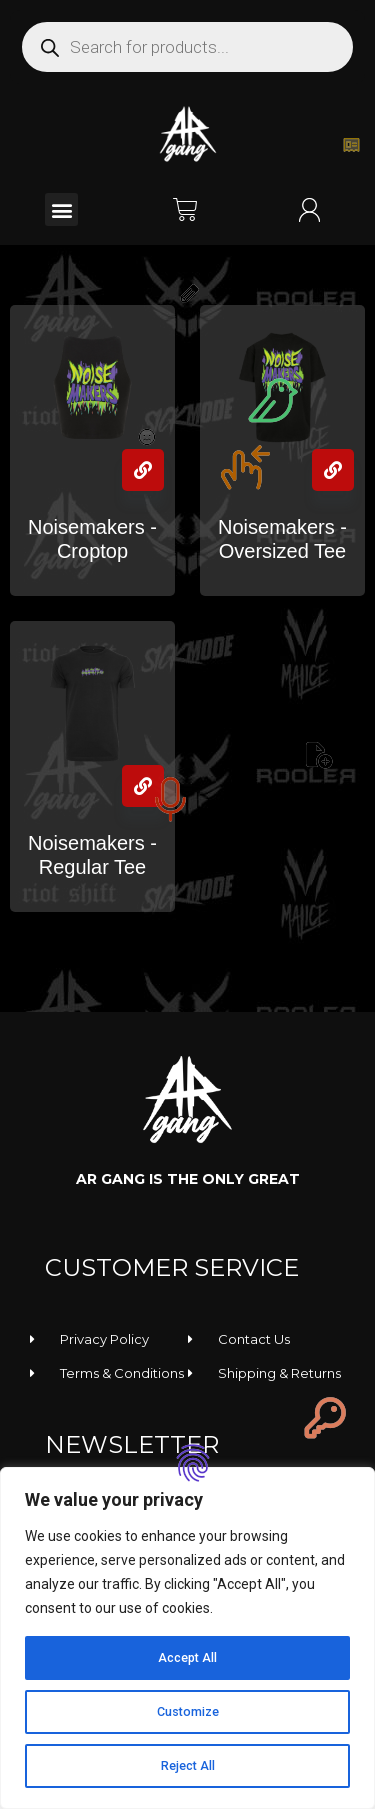 The image size is (375, 1809). What do you see at coordinates (318, 754) in the screenshot?
I see `create a new file` at bounding box center [318, 754].